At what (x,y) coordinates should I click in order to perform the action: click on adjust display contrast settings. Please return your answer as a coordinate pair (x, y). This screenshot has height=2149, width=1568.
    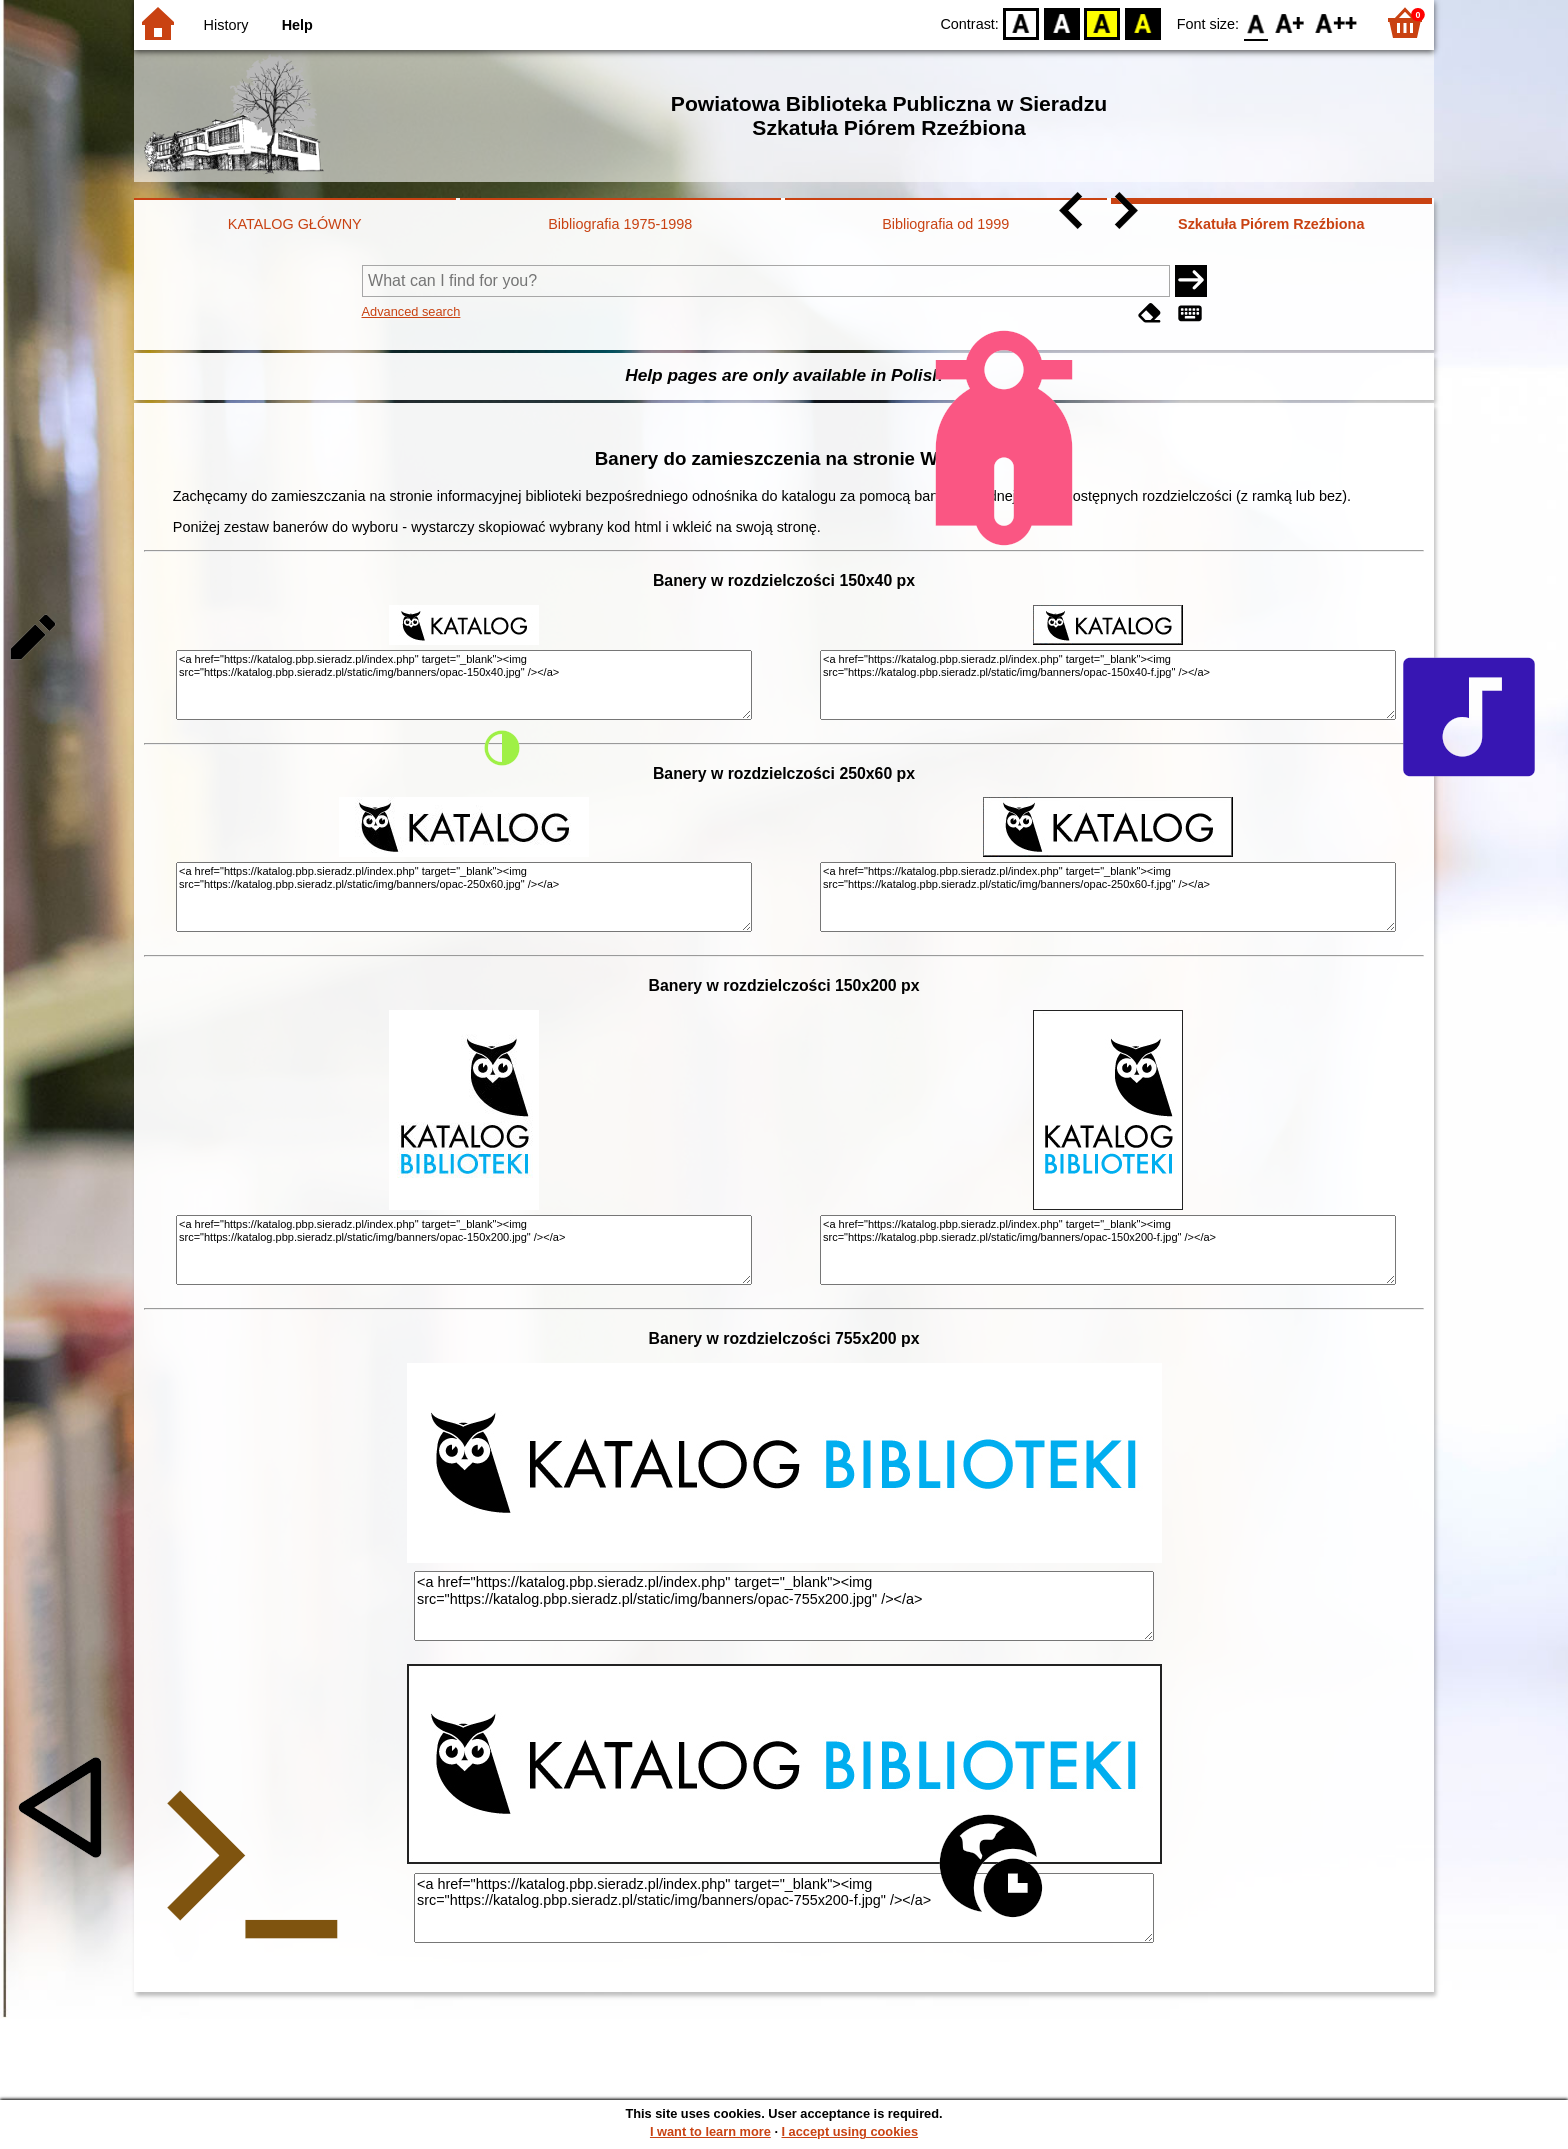
    Looking at the image, I should click on (502, 748).